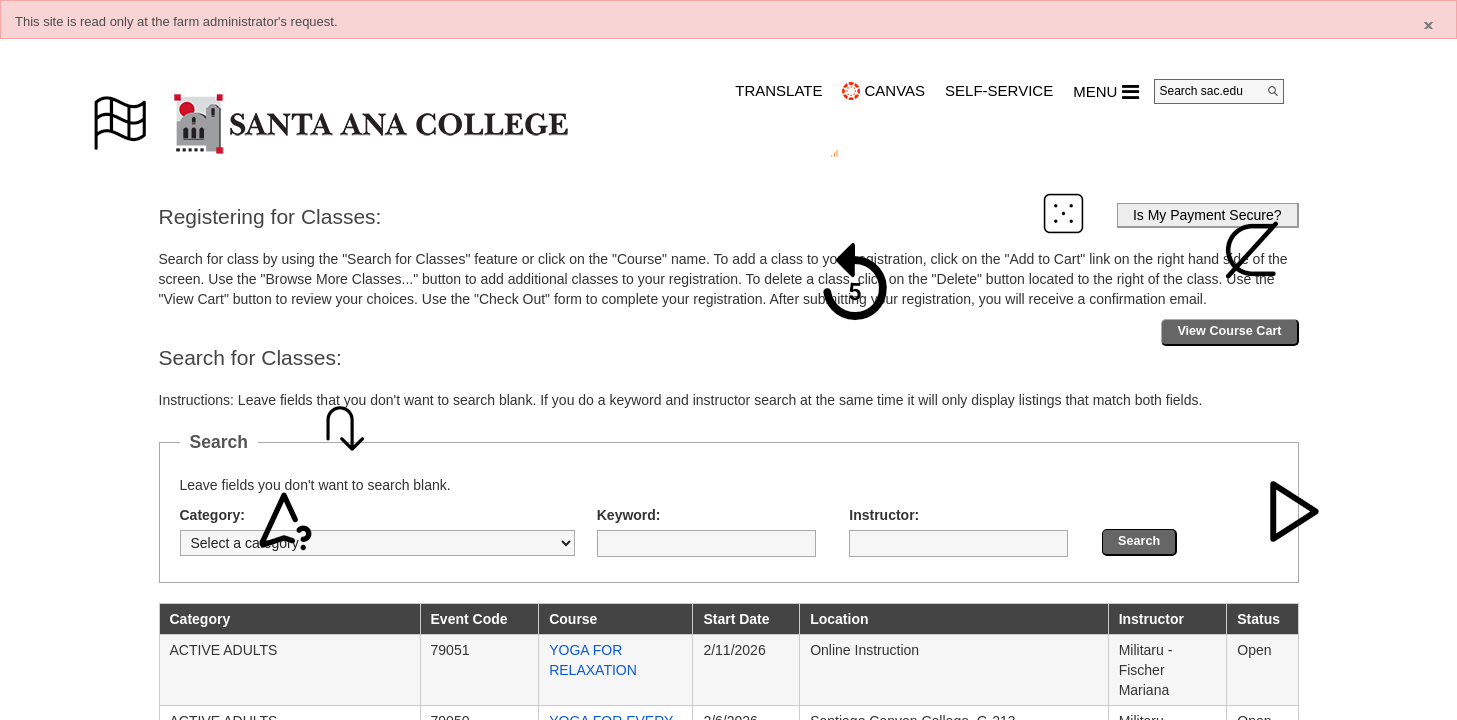 This screenshot has width=1457, height=720. What do you see at coordinates (1294, 511) in the screenshot?
I see `play media or video content` at bounding box center [1294, 511].